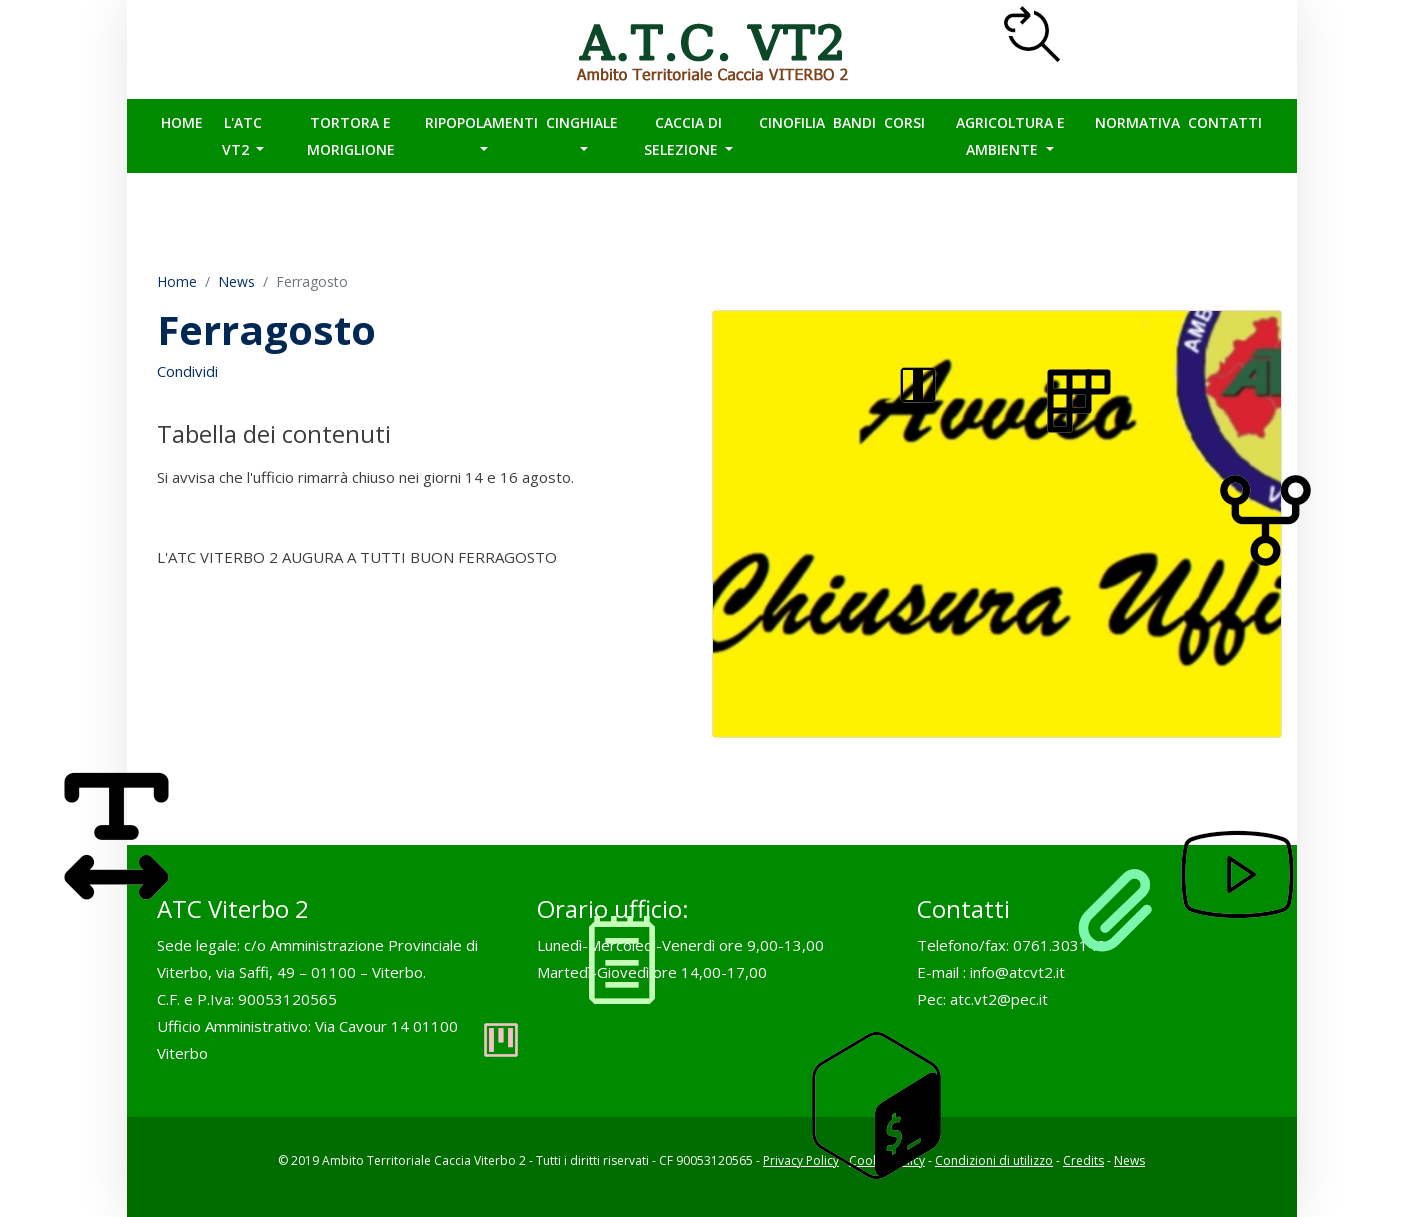 The image size is (1423, 1217). What do you see at coordinates (1265, 520) in the screenshot?
I see `fork a repository` at bounding box center [1265, 520].